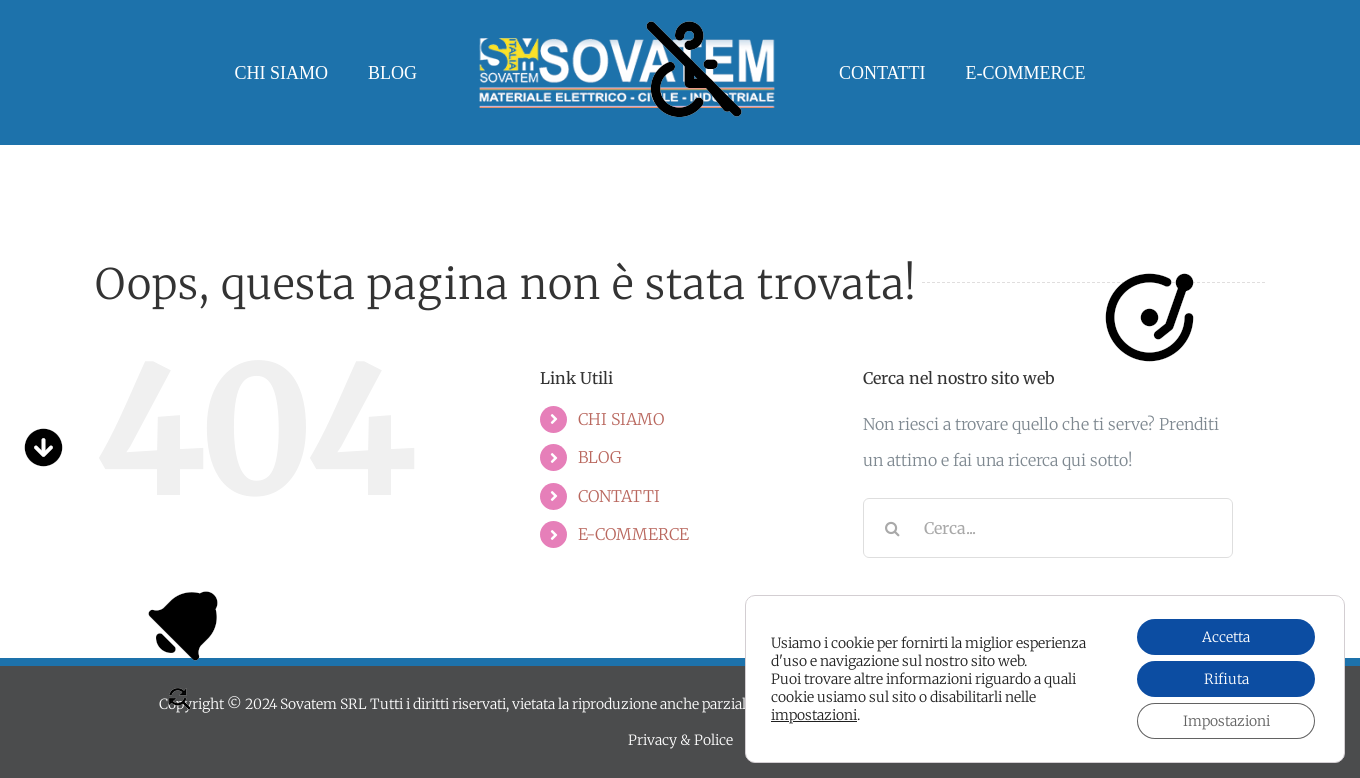  What do you see at coordinates (43, 447) in the screenshot?
I see `download file or content` at bounding box center [43, 447].